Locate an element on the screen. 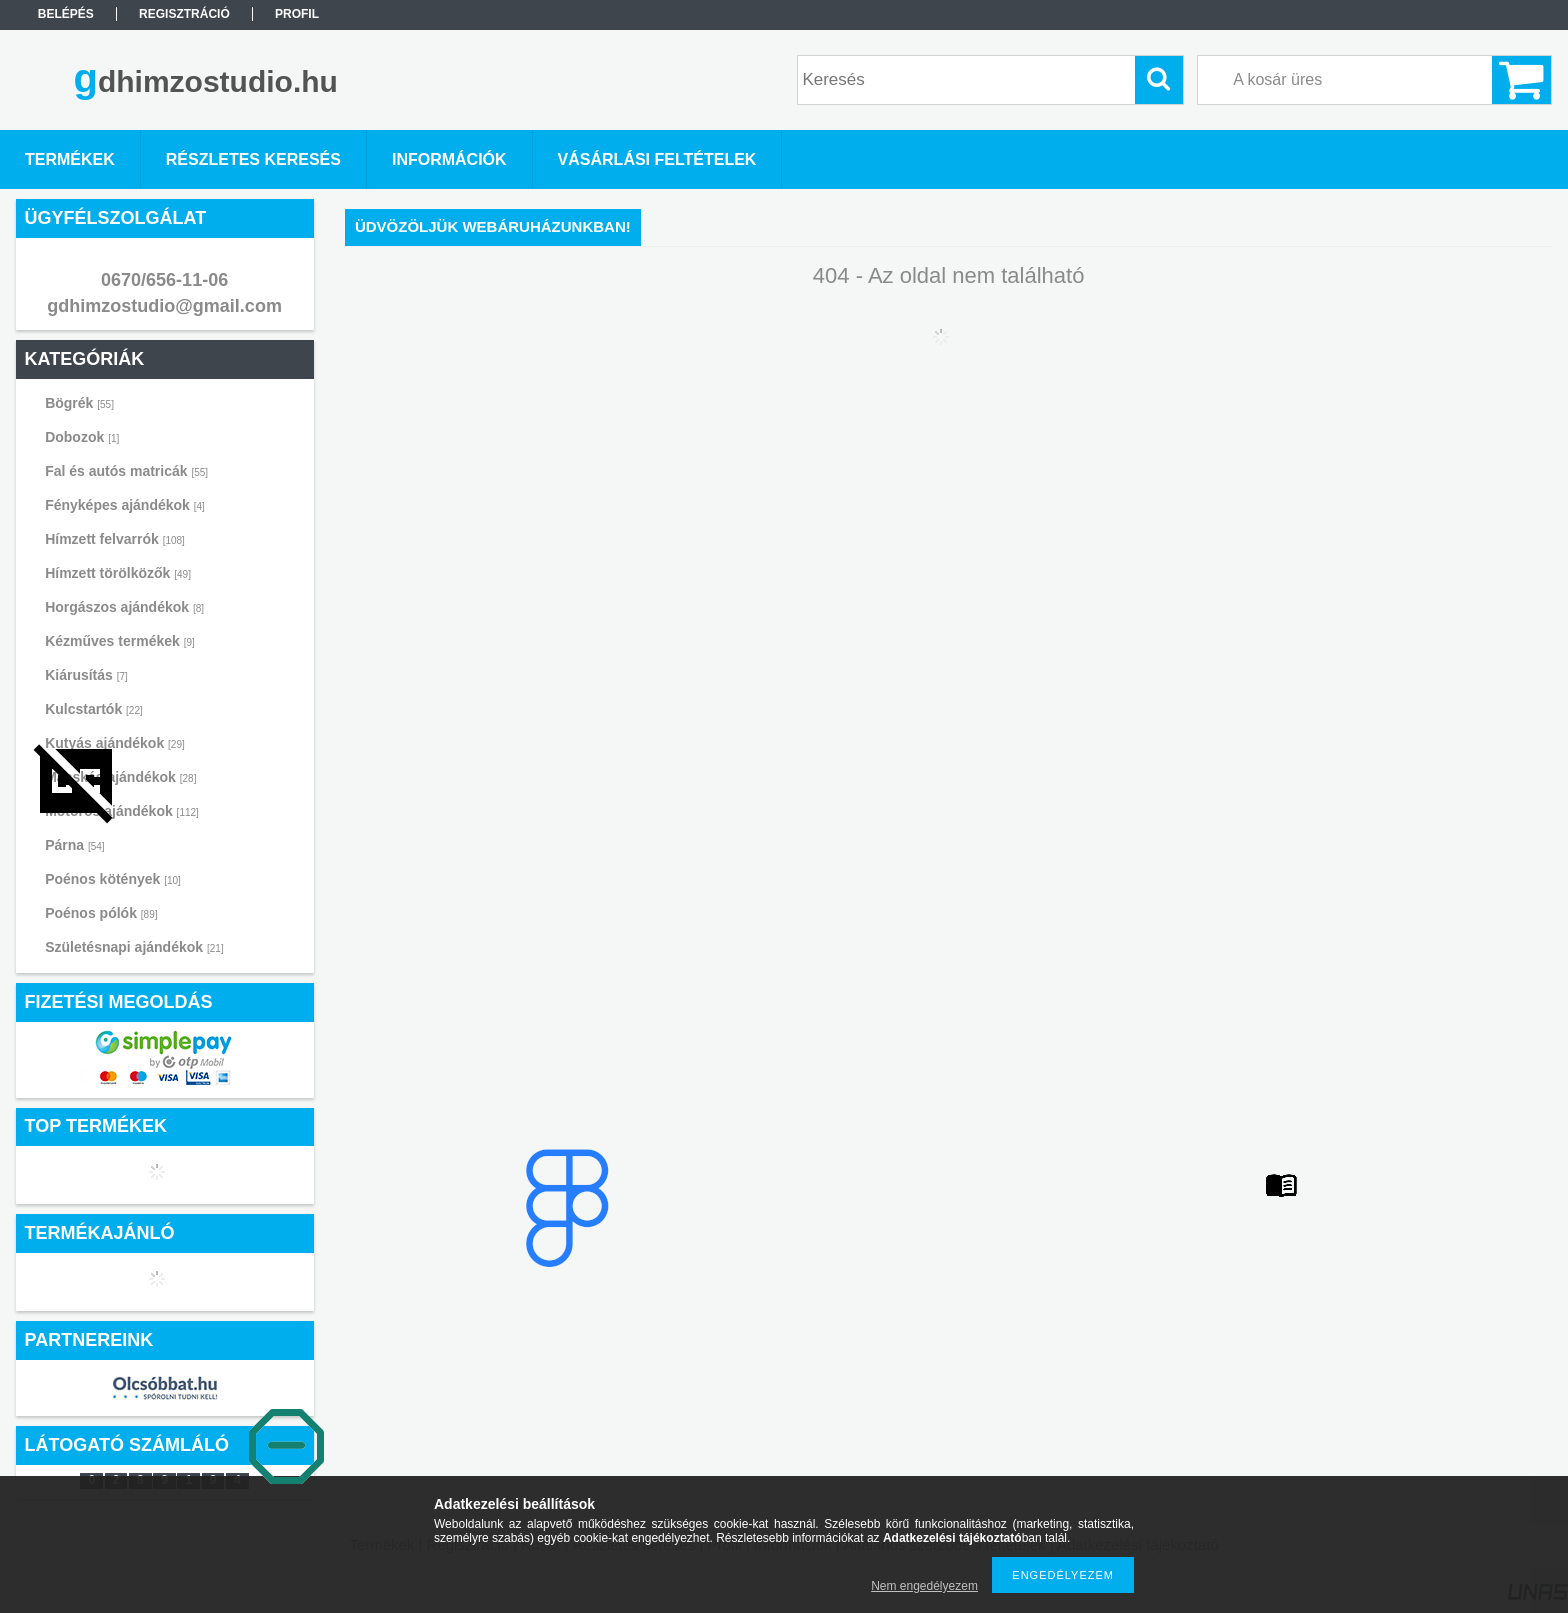  open menu or documentation is located at coordinates (1281, 1184).